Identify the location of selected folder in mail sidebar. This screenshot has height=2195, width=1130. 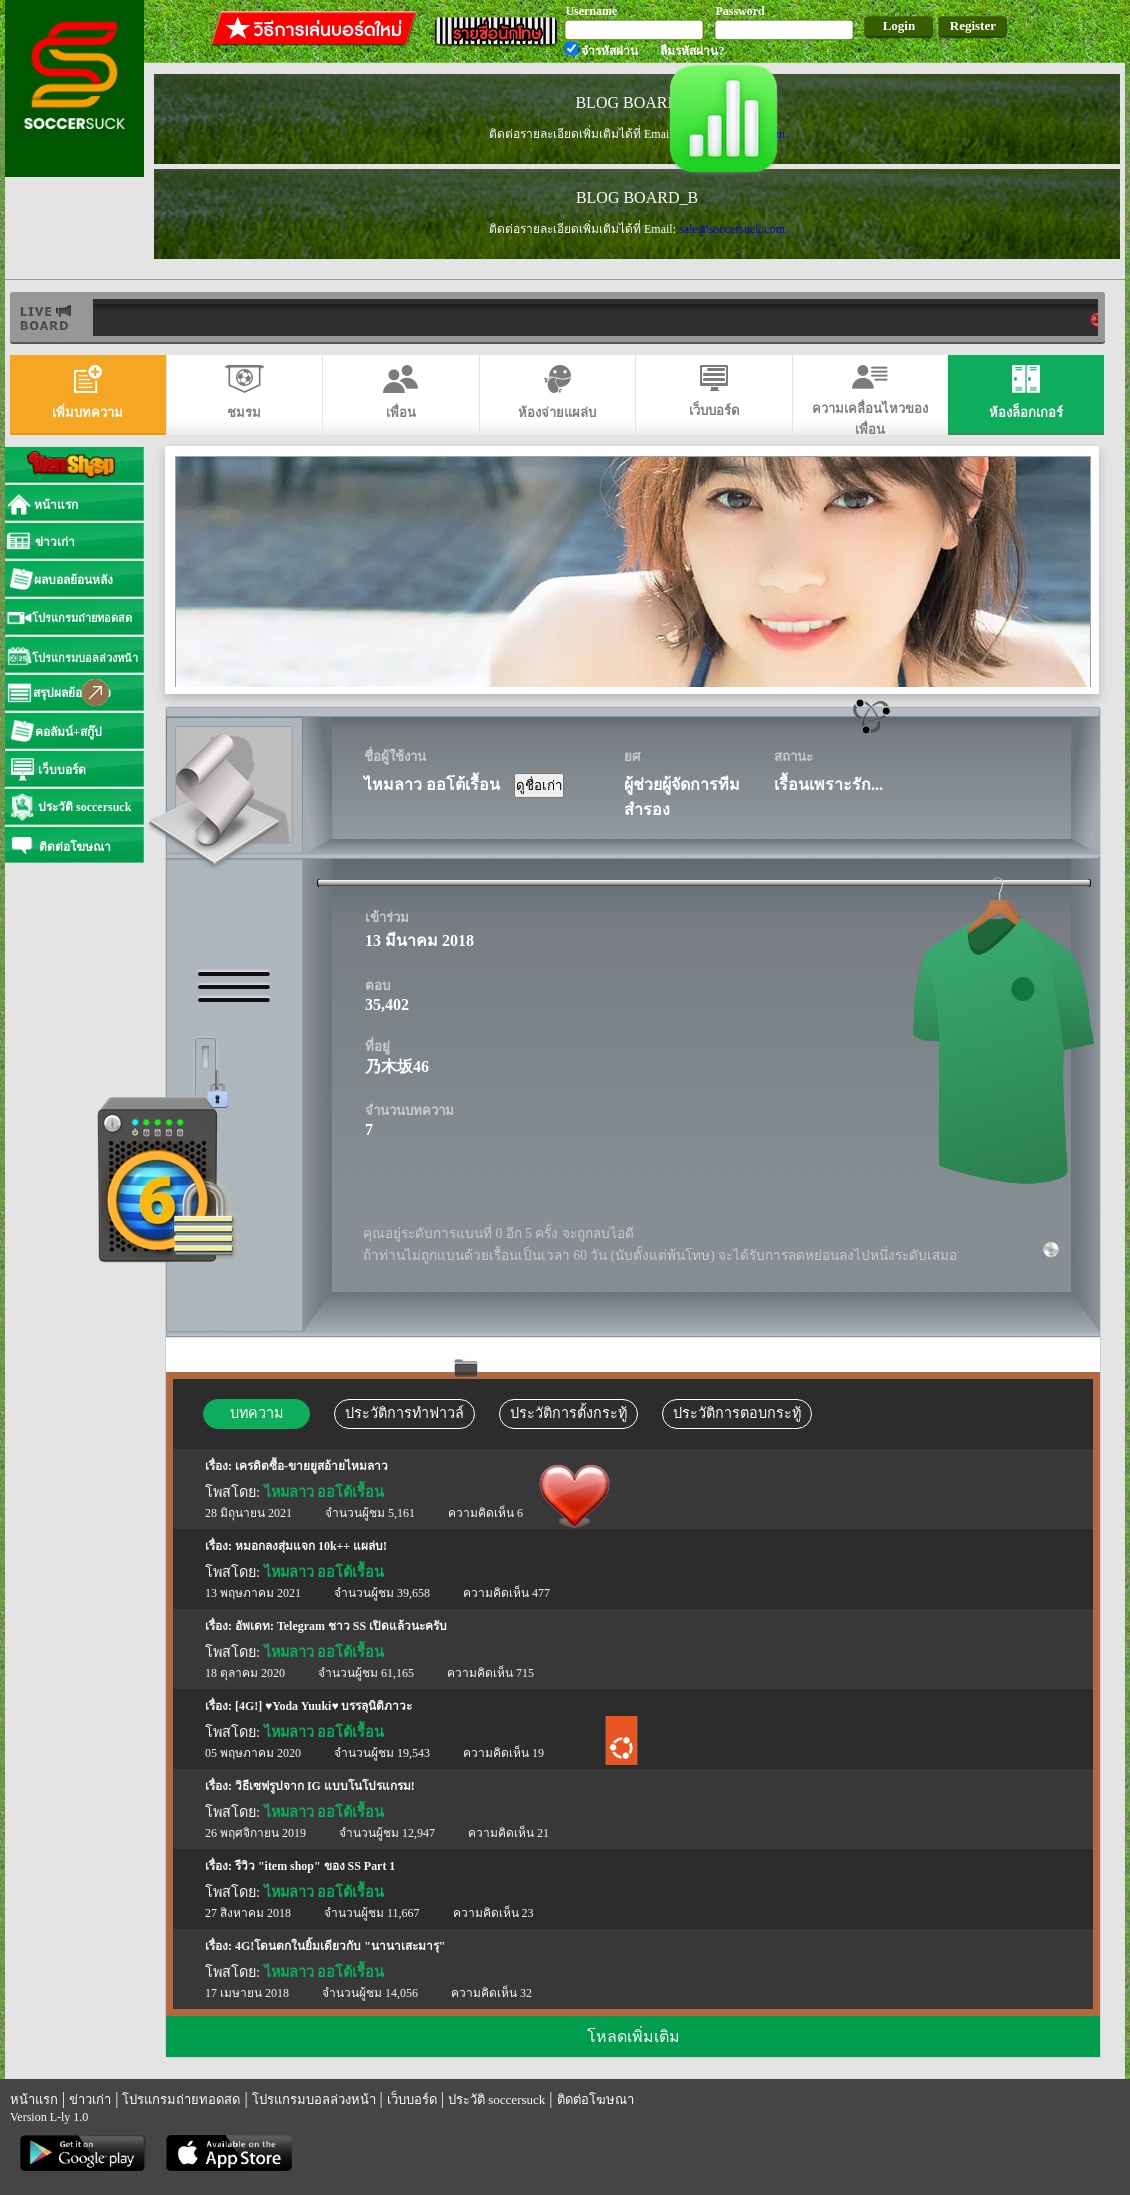
(466, 1368).